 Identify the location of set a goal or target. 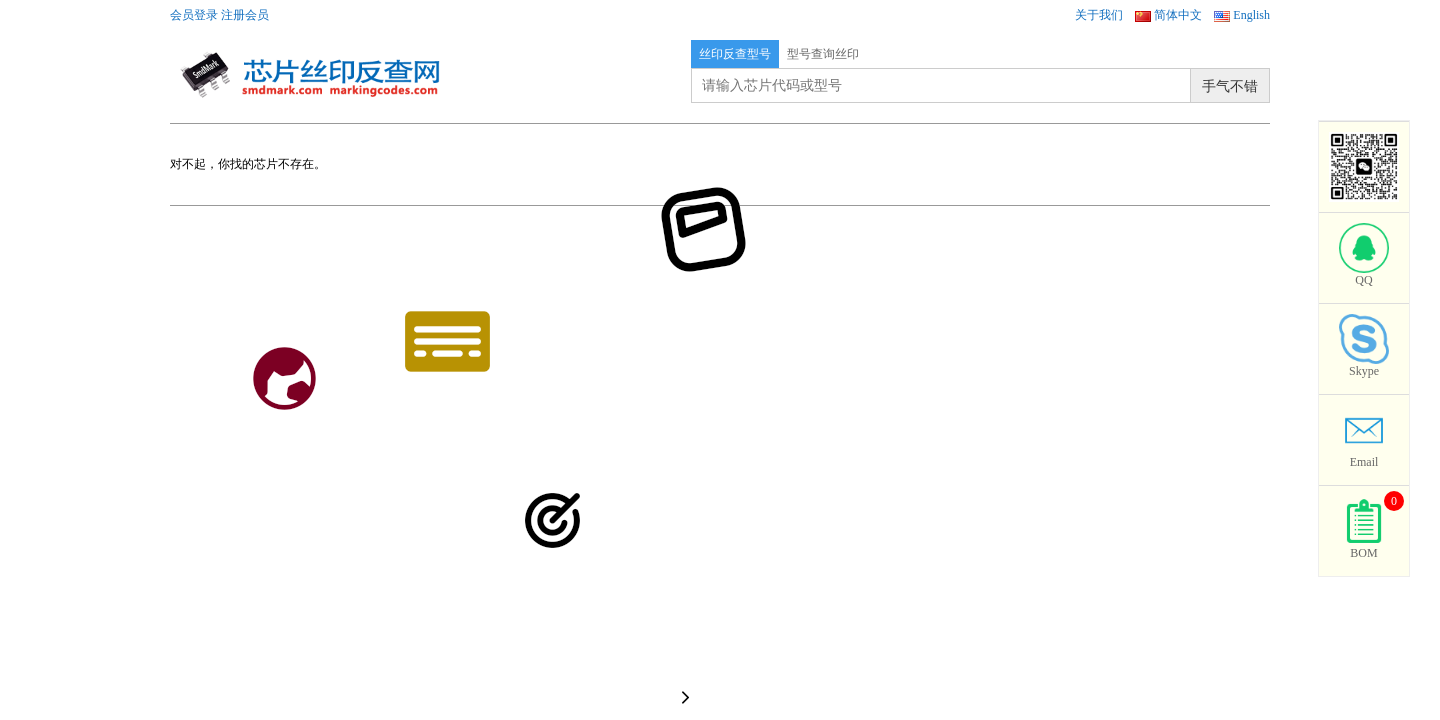
(552, 520).